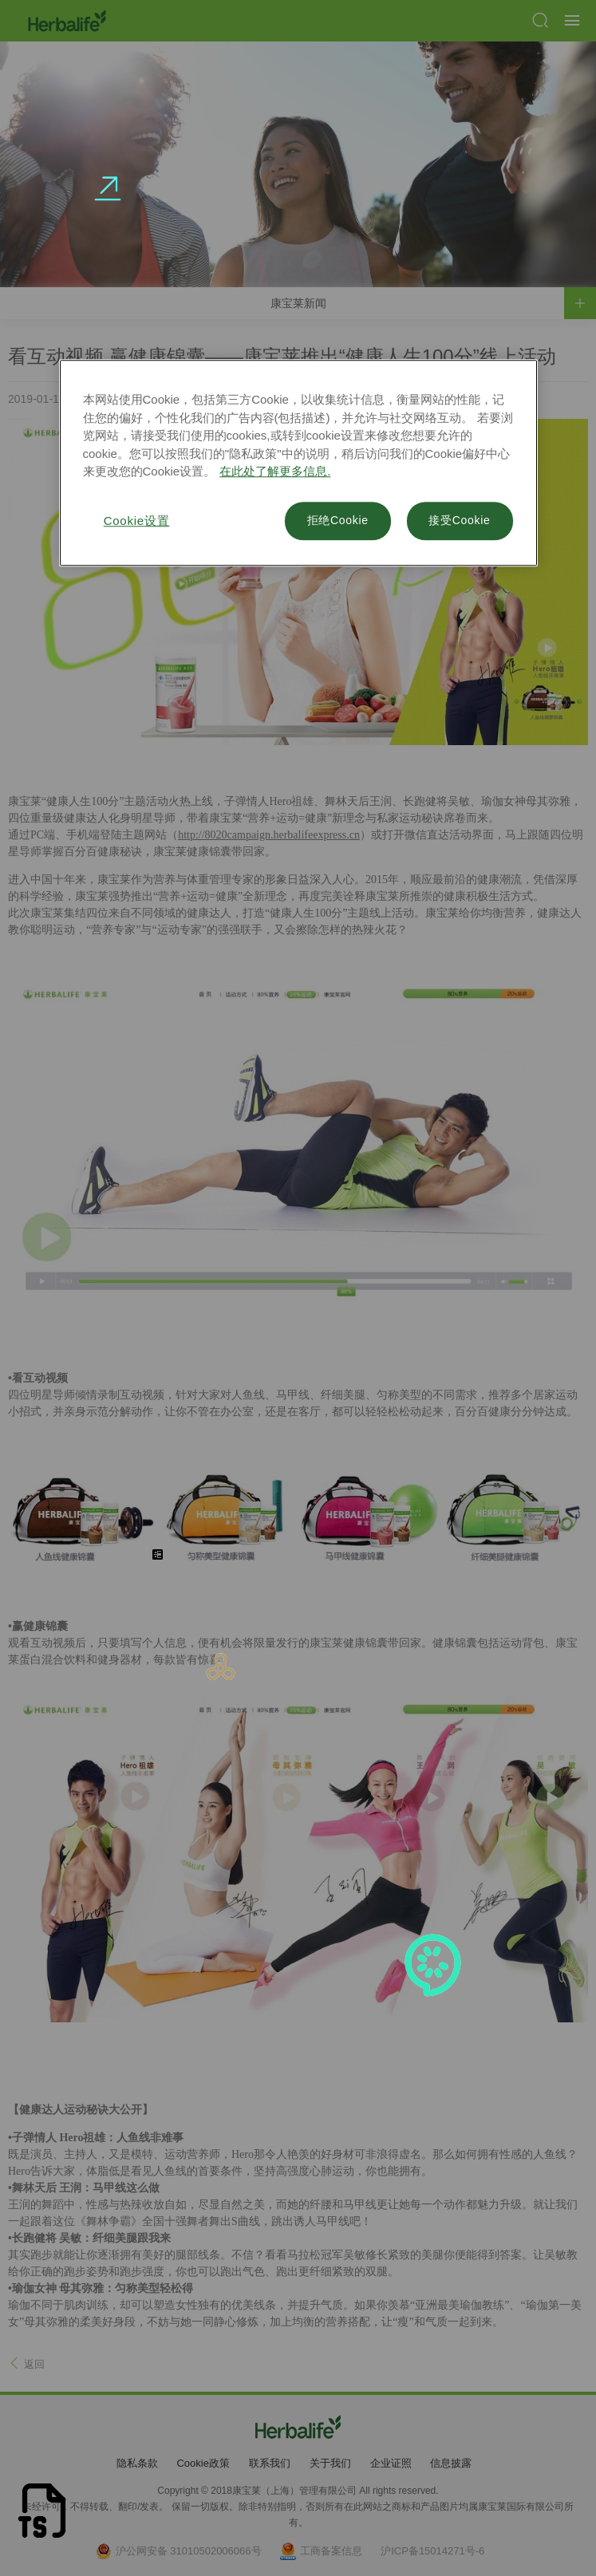  Describe the element at coordinates (157, 1554) in the screenshot. I see `view ballot or voting options` at that location.